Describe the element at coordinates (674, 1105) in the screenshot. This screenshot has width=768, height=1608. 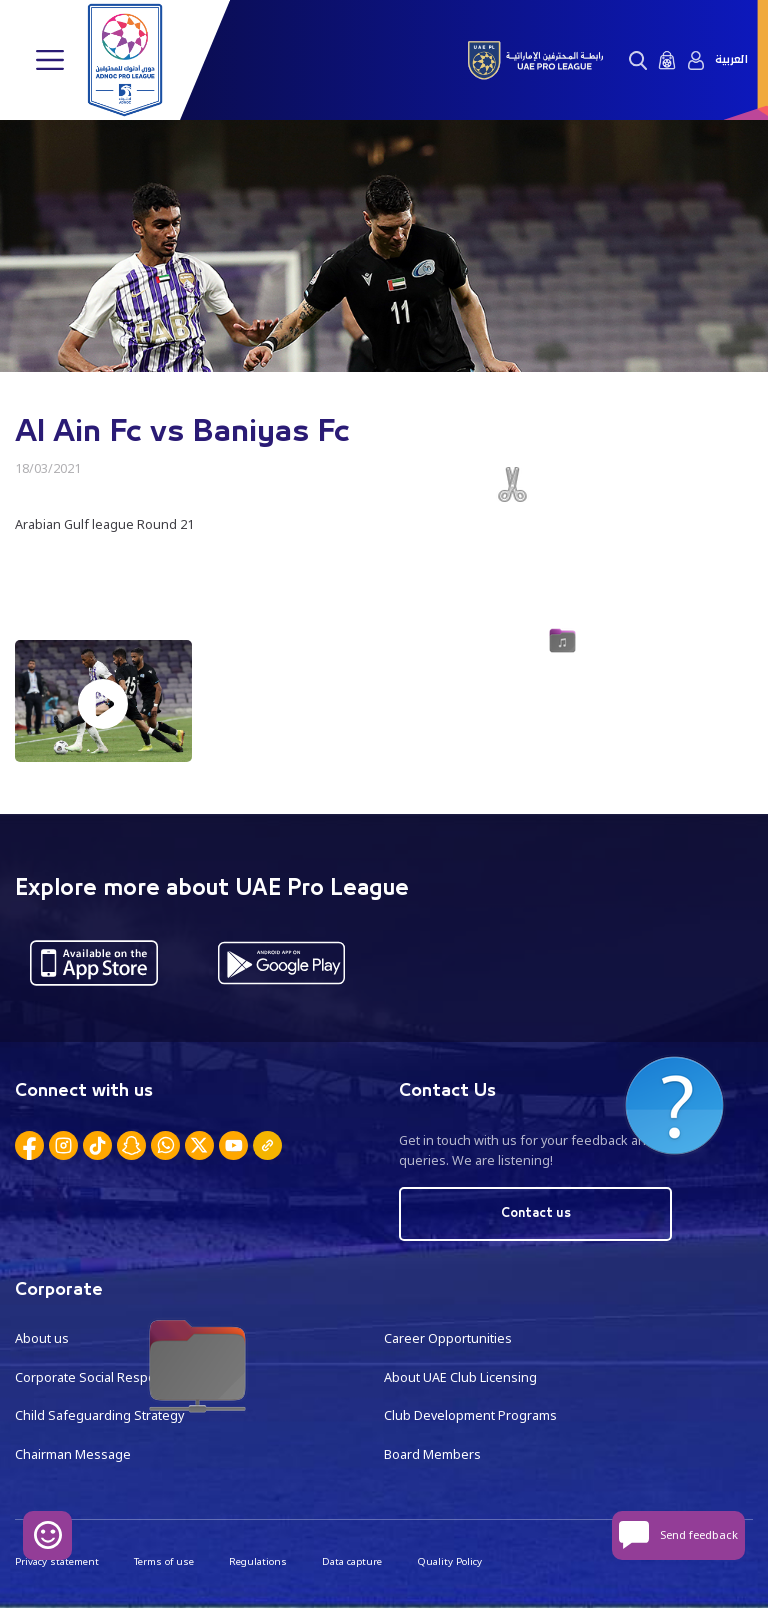
I see `open the help center or documentation` at that location.